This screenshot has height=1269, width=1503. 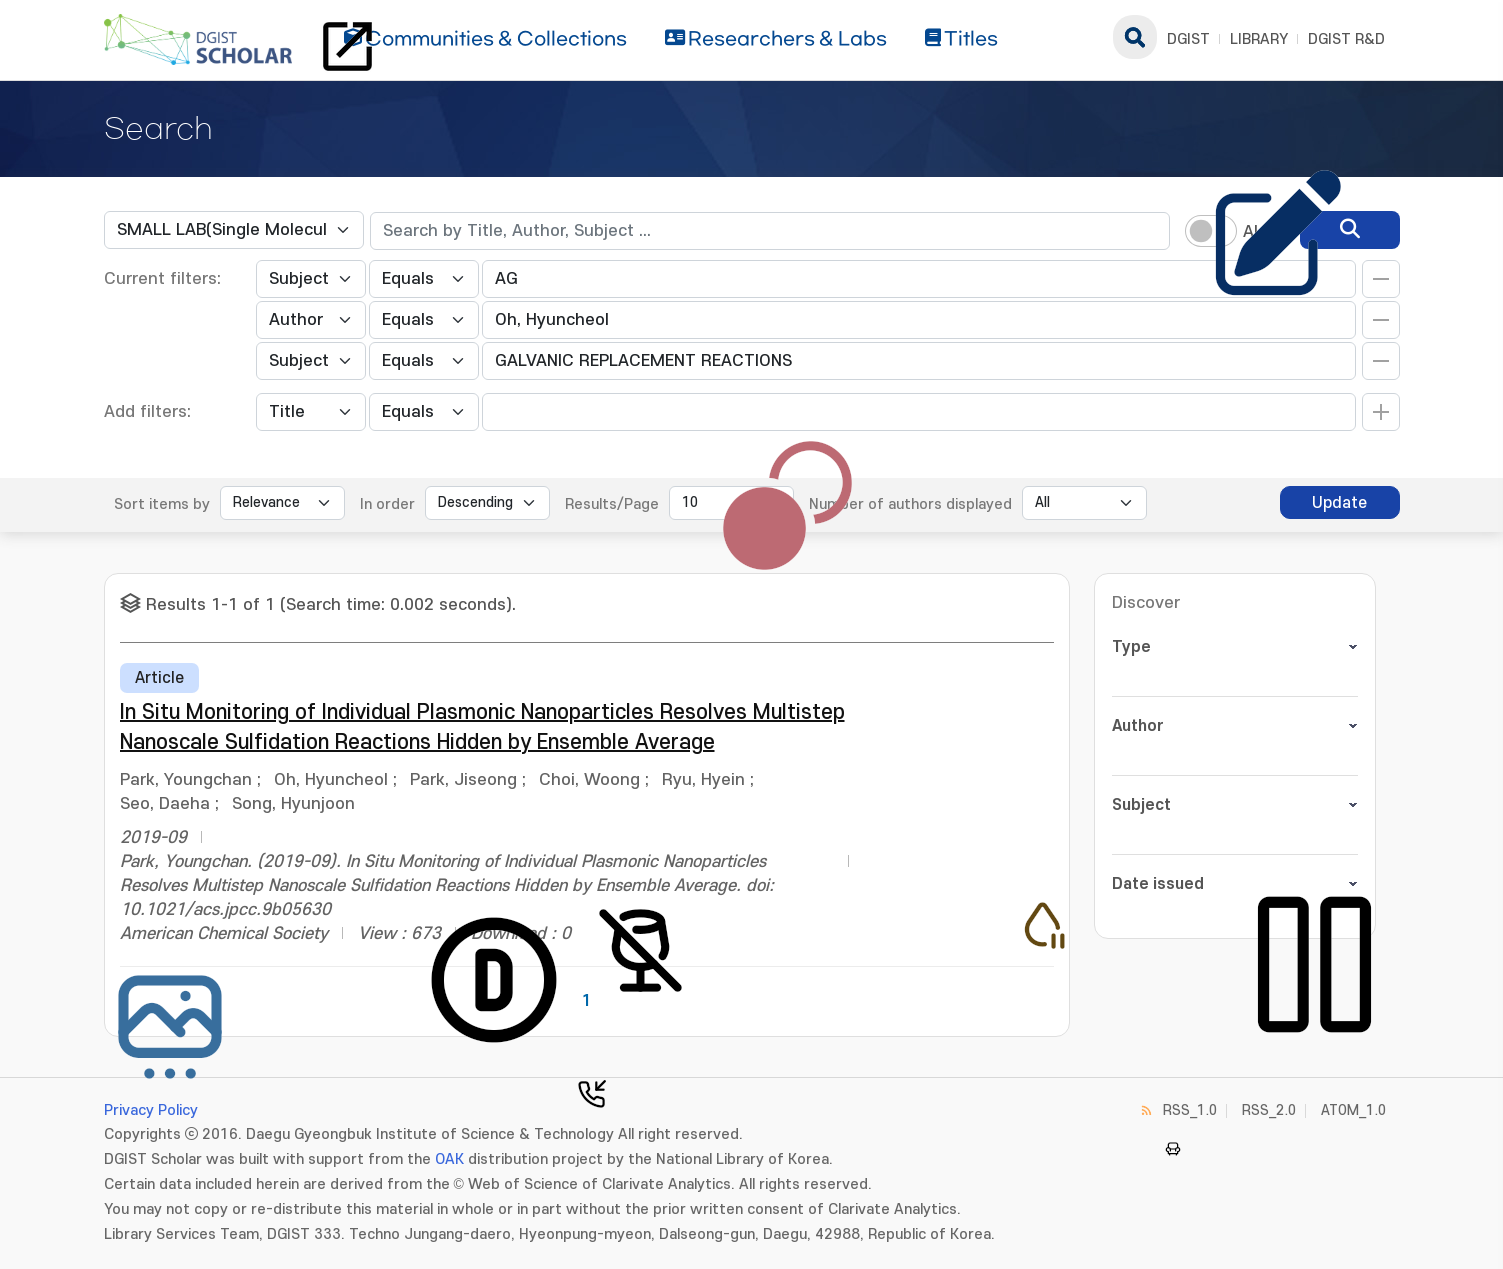 What do you see at coordinates (640, 950) in the screenshot?
I see `indicates no drinks allowed` at bounding box center [640, 950].